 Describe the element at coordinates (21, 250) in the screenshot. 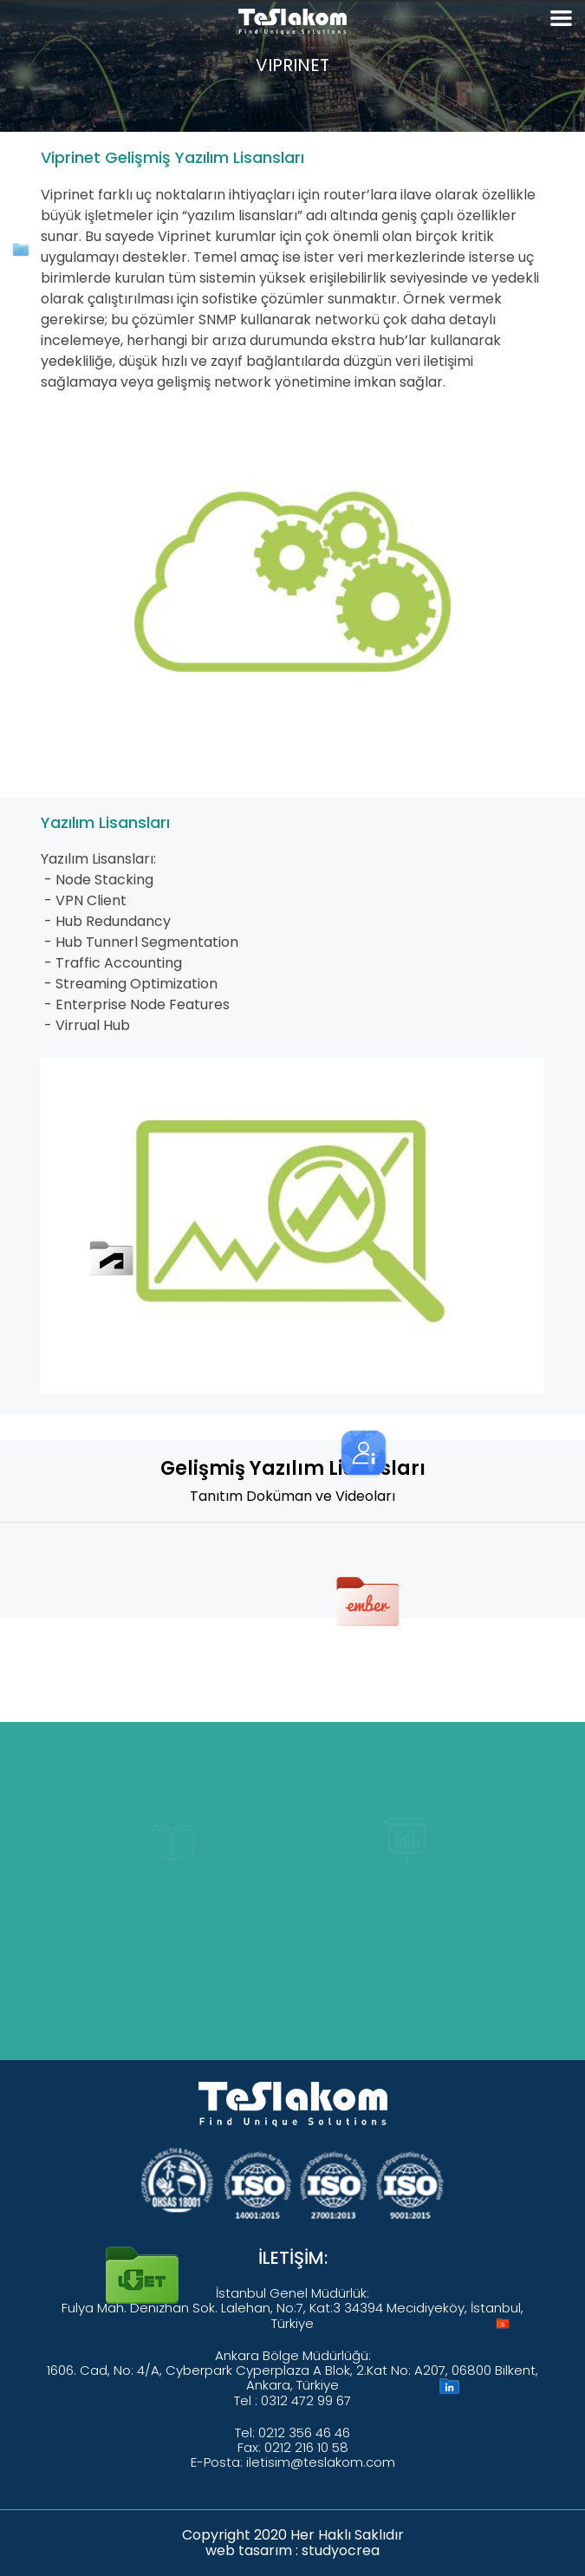

I see `open your code projects folder` at that location.